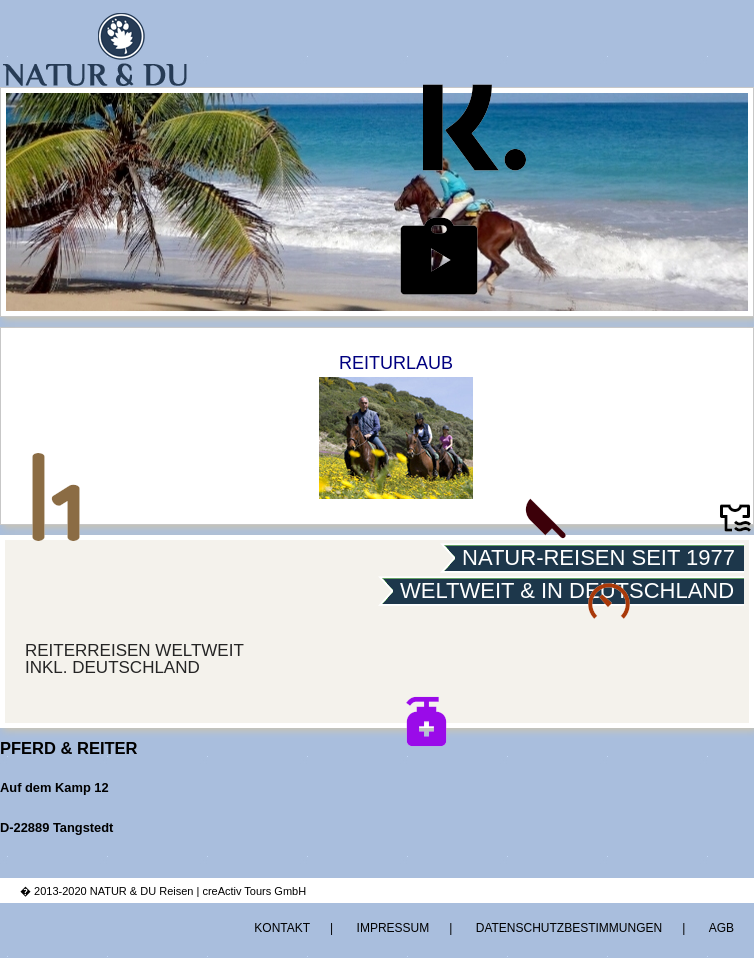 This screenshot has width=754, height=958. Describe the element at coordinates (439, 260) in the screenshot. I see `start a presentation or slideshow` at that location.